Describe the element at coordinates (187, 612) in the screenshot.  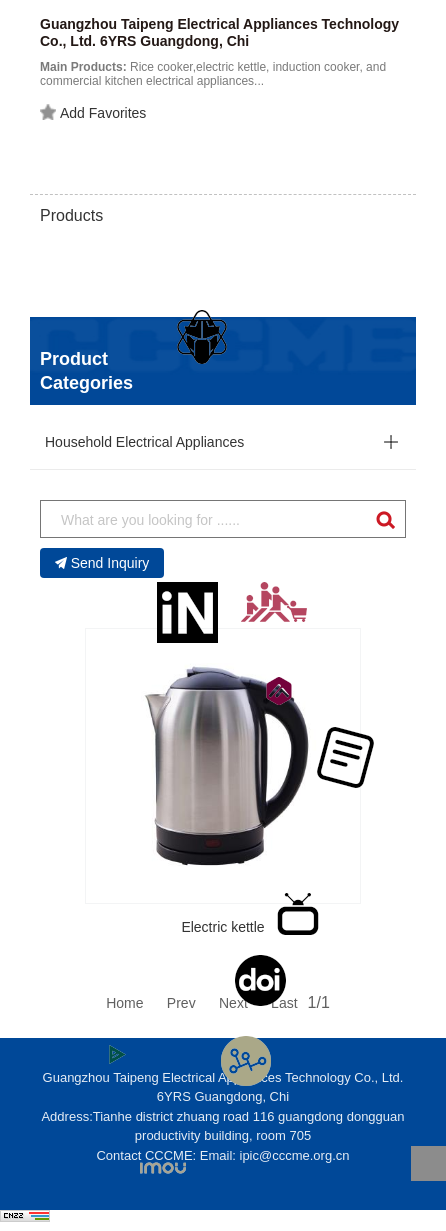
I see `inspire brand logo` at that location.